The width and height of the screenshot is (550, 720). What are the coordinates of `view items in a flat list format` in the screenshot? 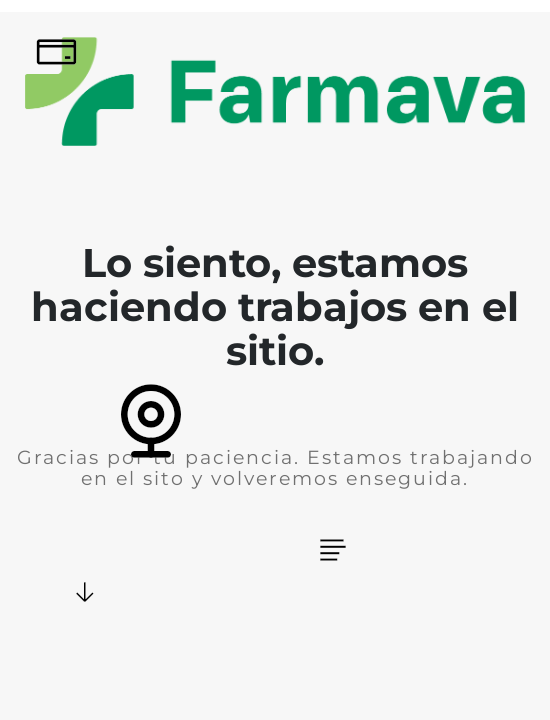 It's located at (333, 550).